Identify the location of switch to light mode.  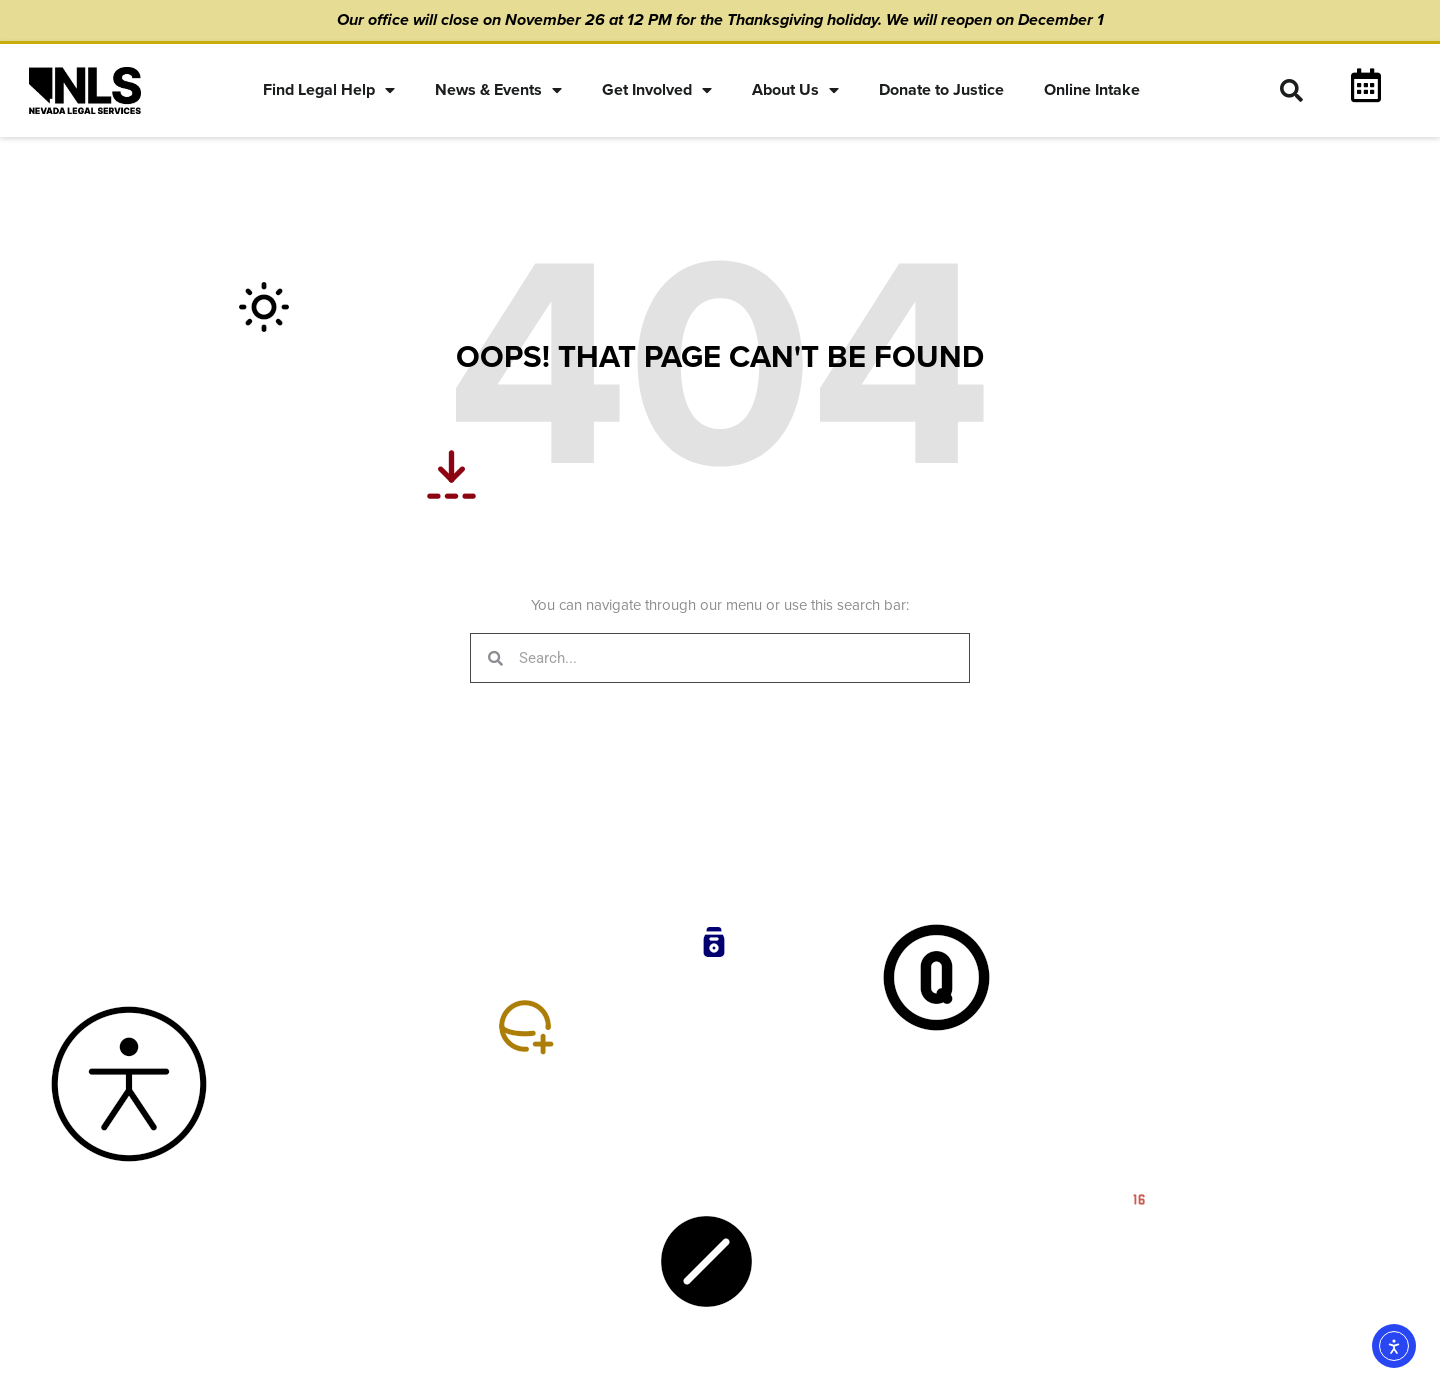
(264, 307).